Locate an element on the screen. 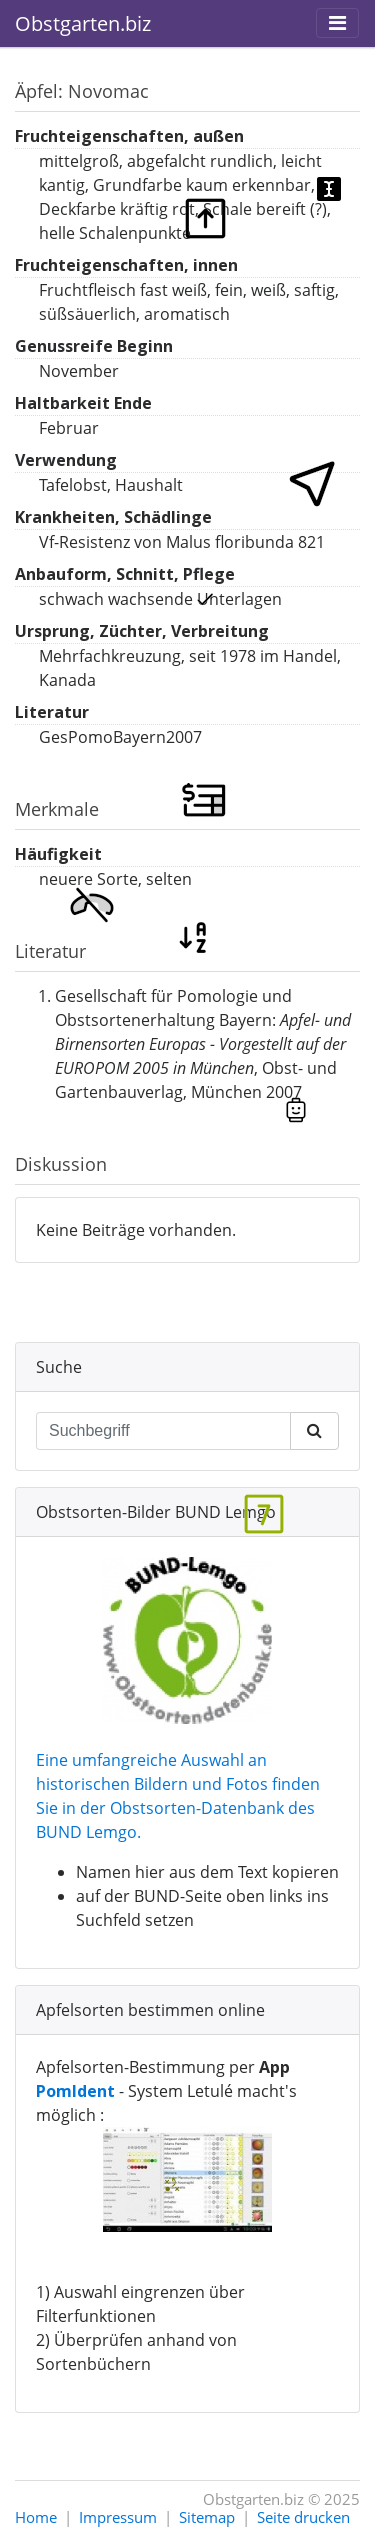  sort items alphabetically A to Z is located at coordinates (193, 937).